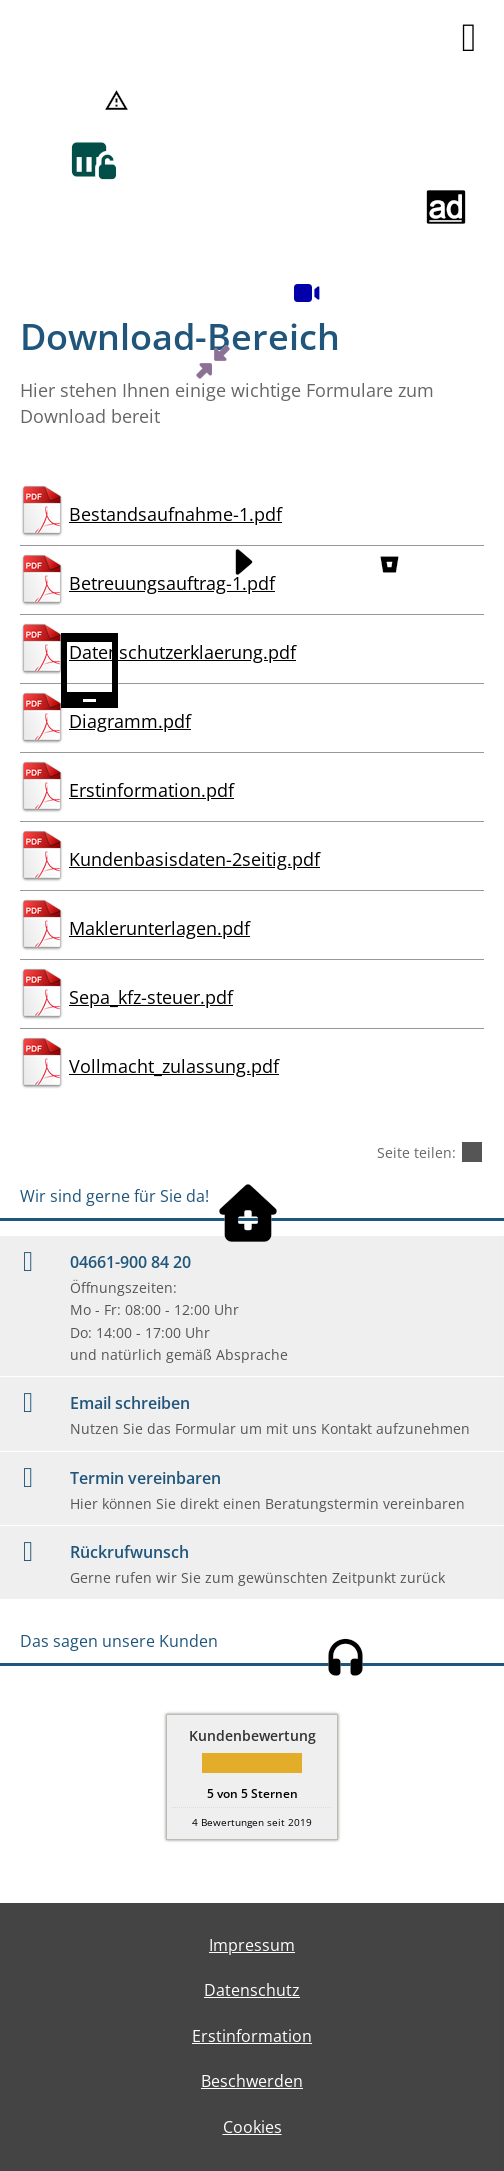 The height and width of the screenshot is (2171, 504). I want to click on Adversal advertising platform logo, so click(446, 207).